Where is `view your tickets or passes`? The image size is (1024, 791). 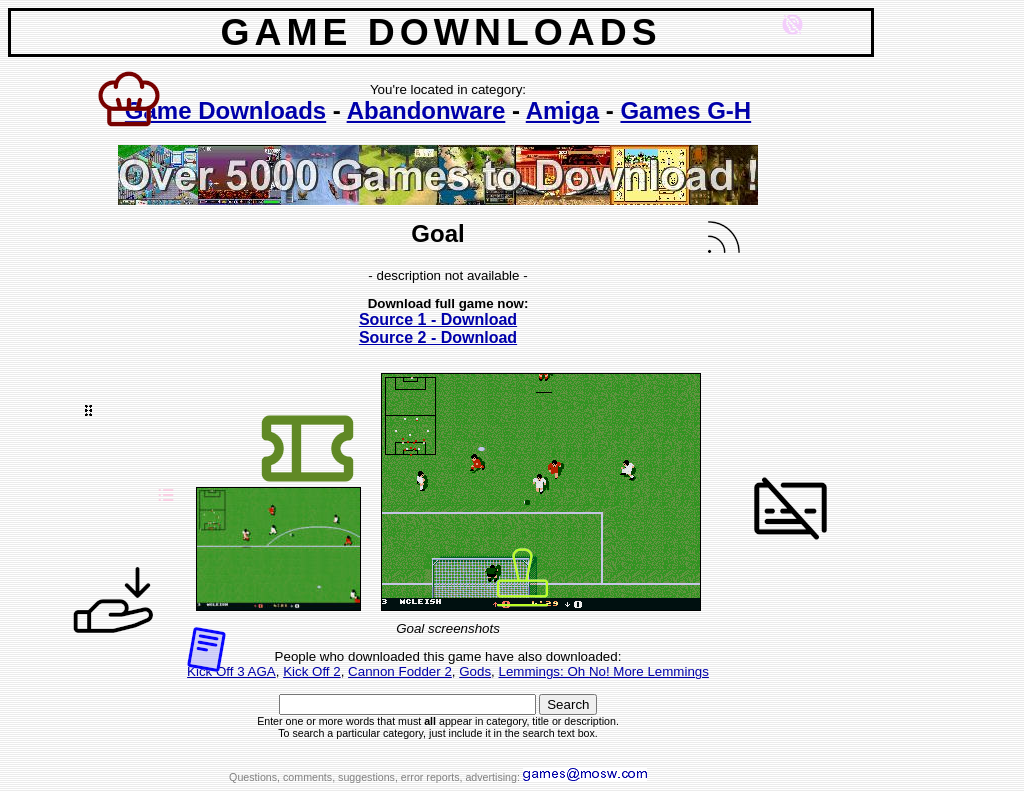
view your tickets or passes is located at coordinates (307, 448).